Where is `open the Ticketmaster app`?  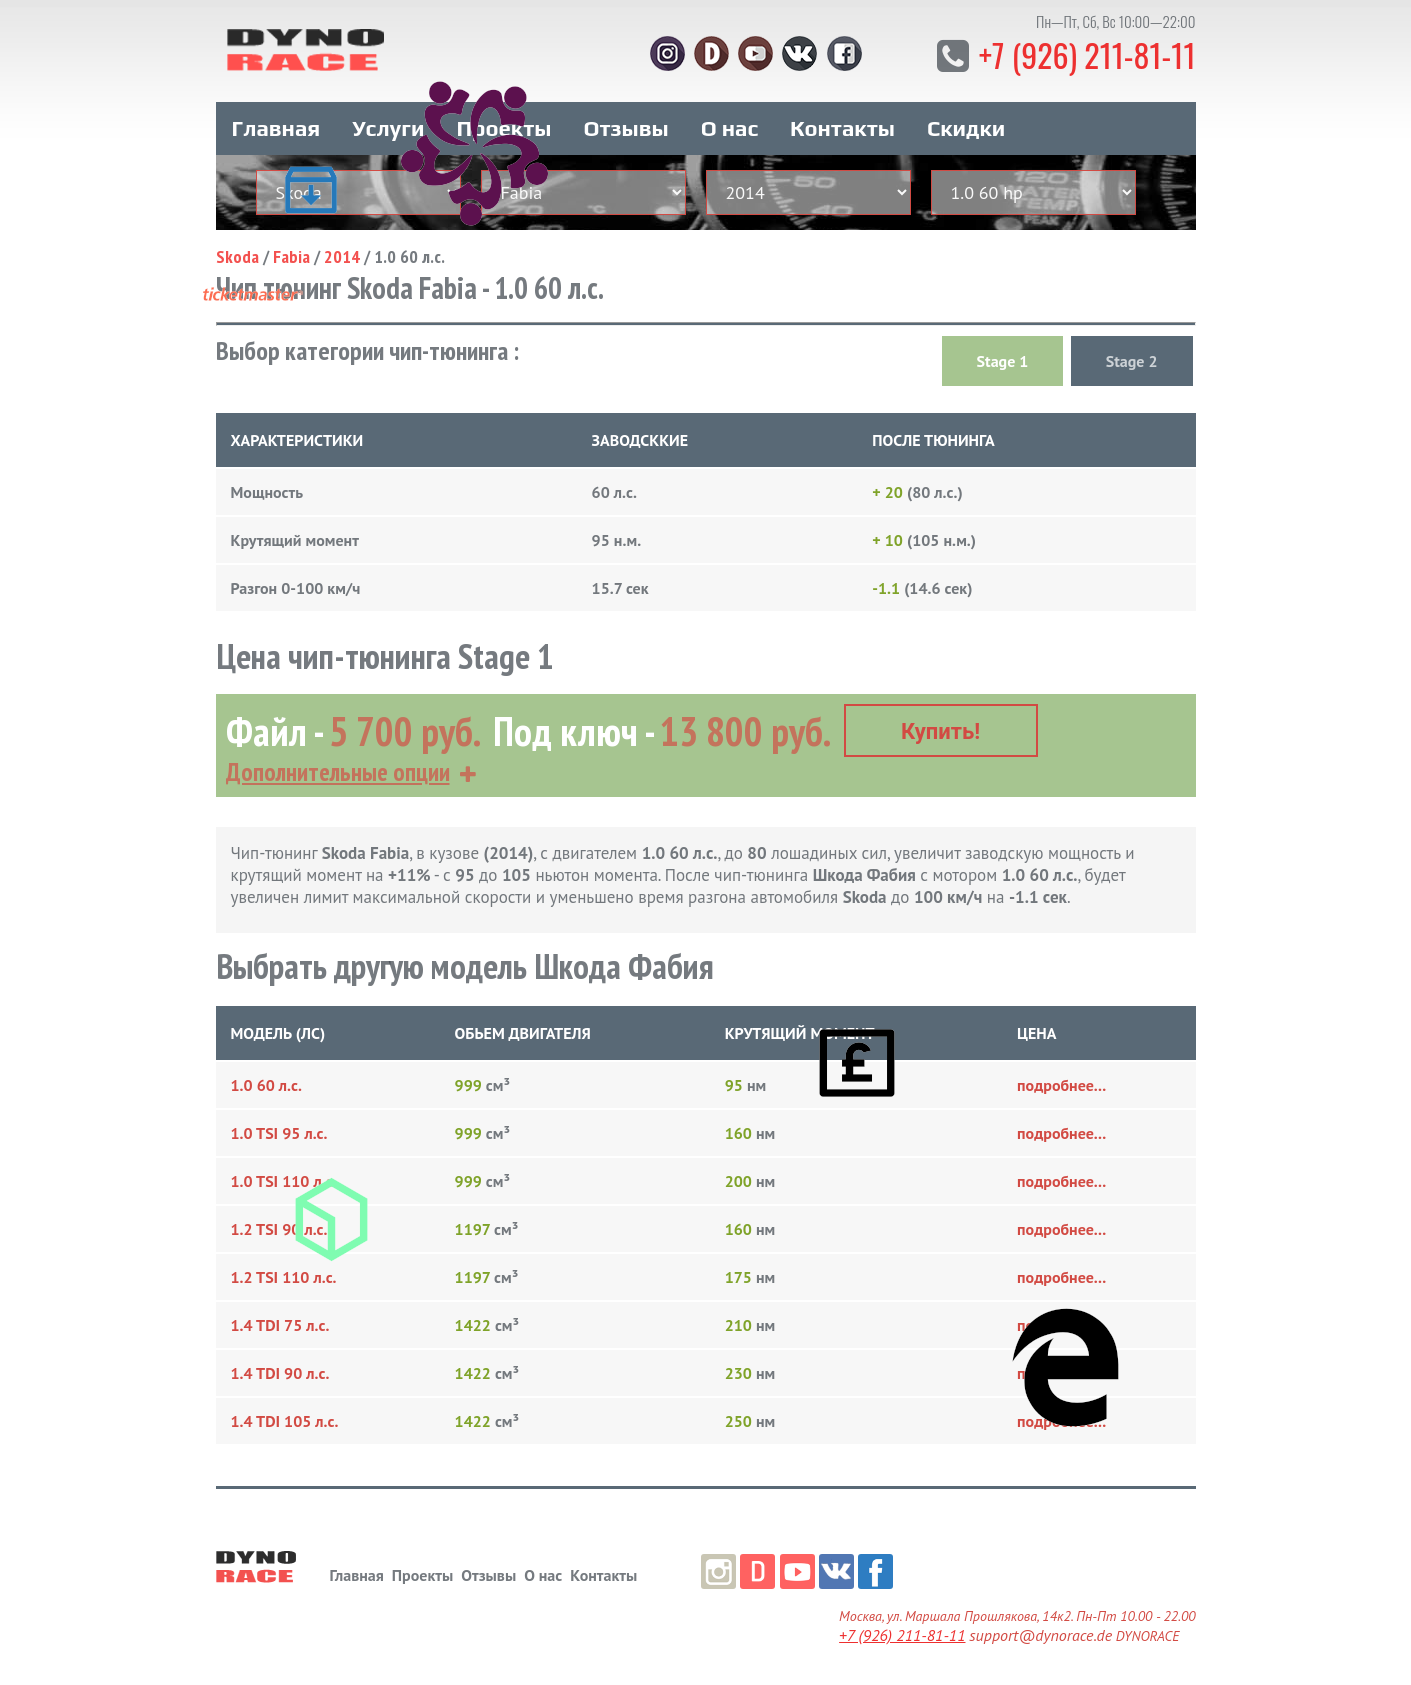 open the Ticketmaster app is located at coordinates (253, 294).